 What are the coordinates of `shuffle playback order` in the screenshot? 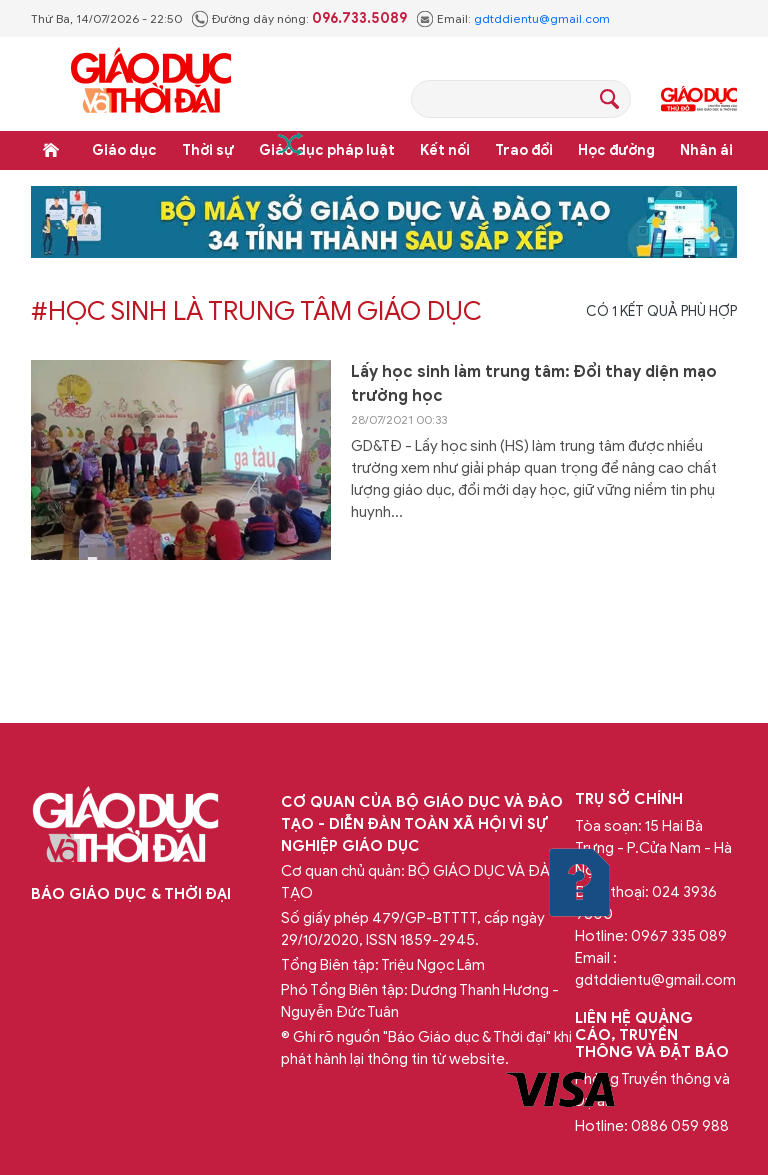 It's located at (290, 144).